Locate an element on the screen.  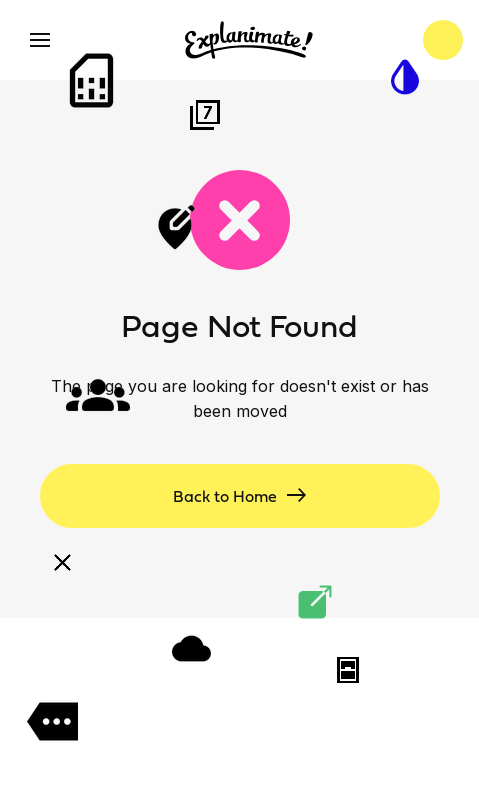
manage sim card settings is located at coordinates (91, 80).